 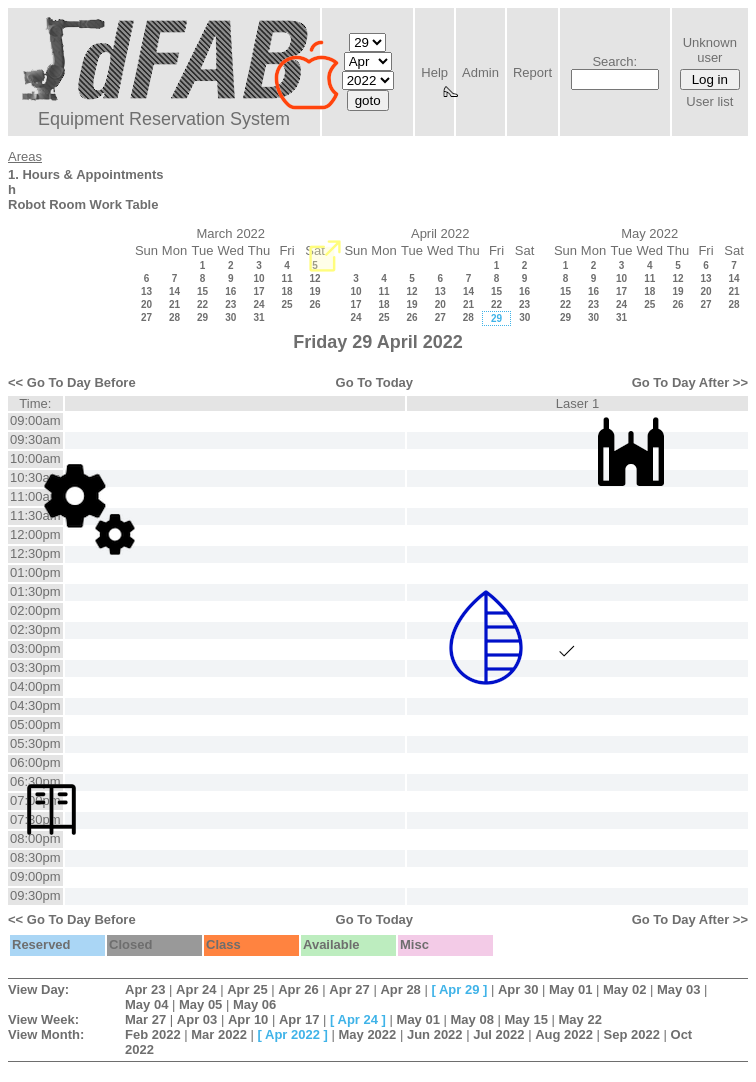 I want to click on find nearby synagogues, so click(x=631, y=453).